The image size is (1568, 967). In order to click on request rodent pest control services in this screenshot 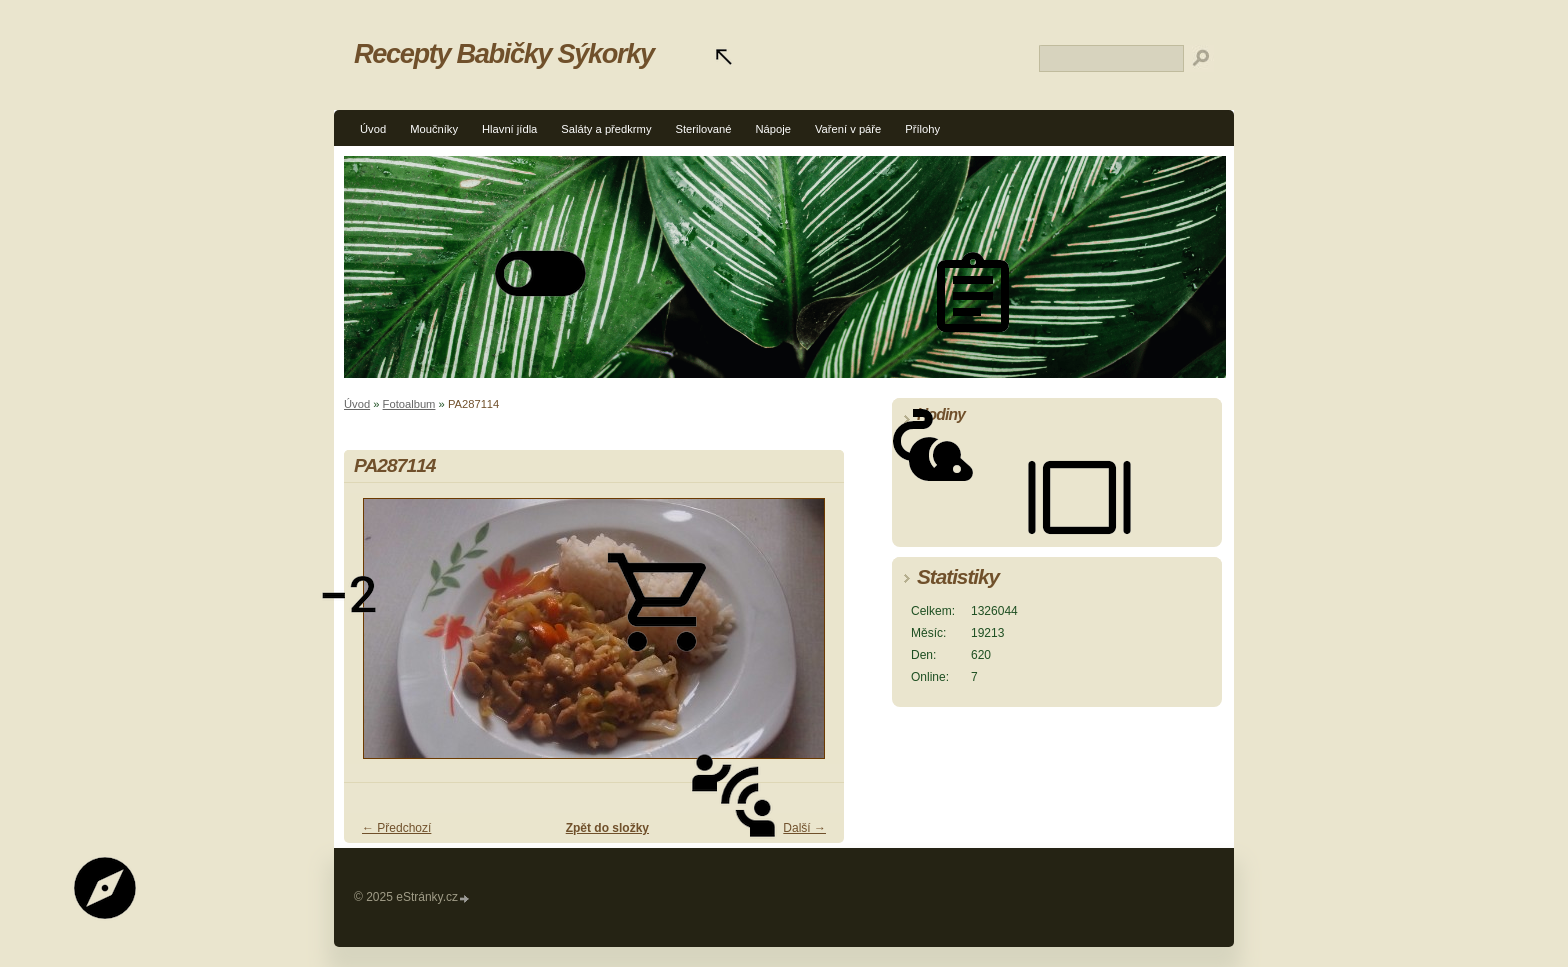, I will do `click(933, 445)`.